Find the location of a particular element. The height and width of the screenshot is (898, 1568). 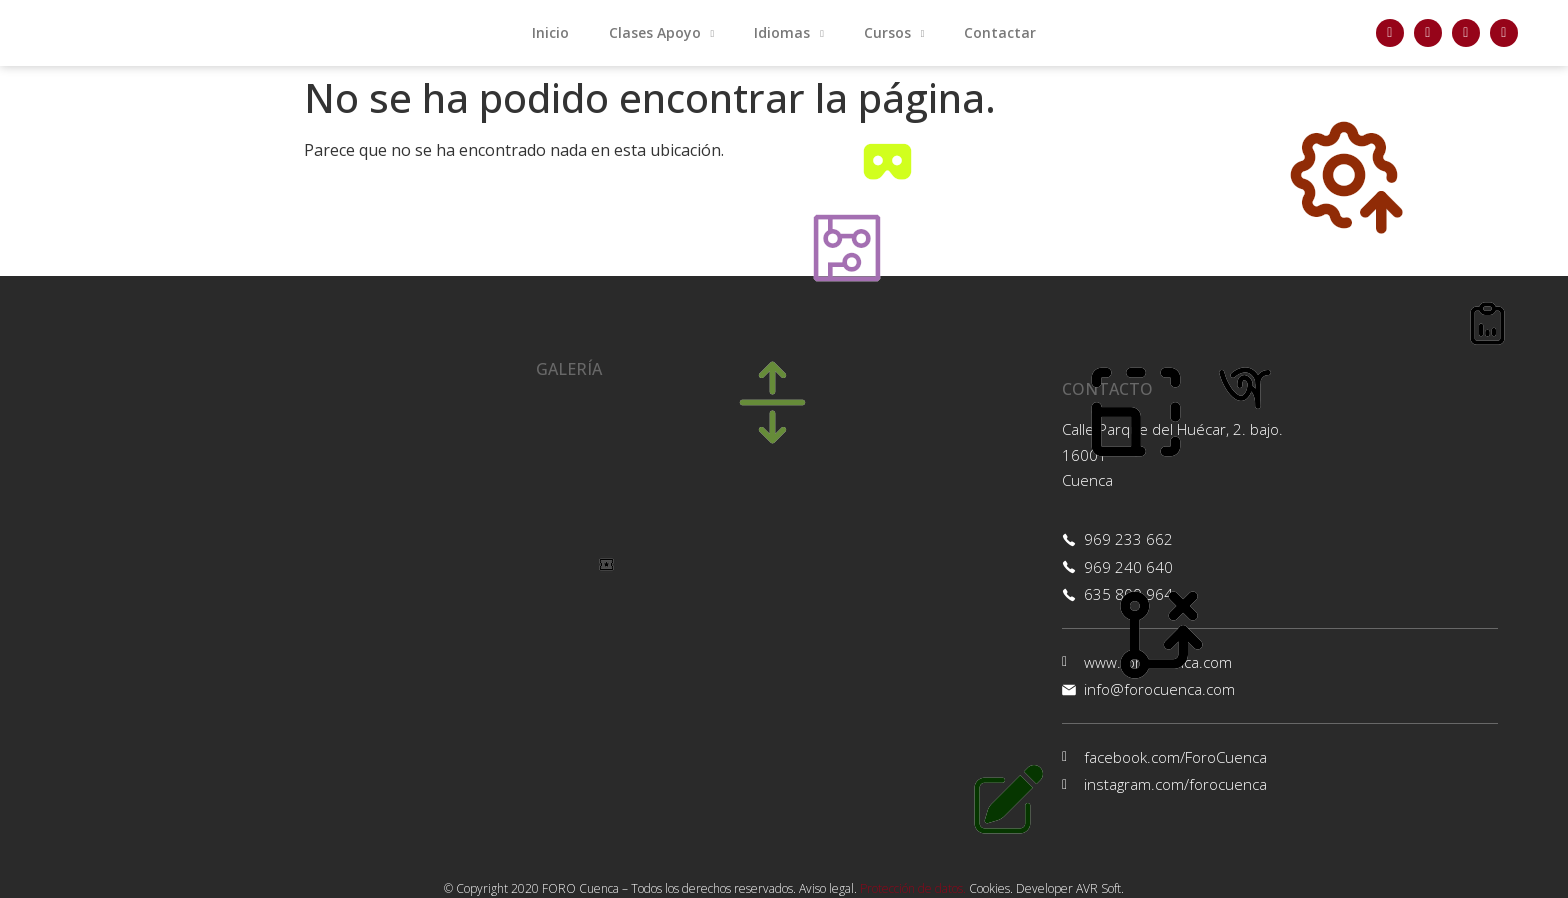

resize an element or window is located at coordinates (1136, 412).